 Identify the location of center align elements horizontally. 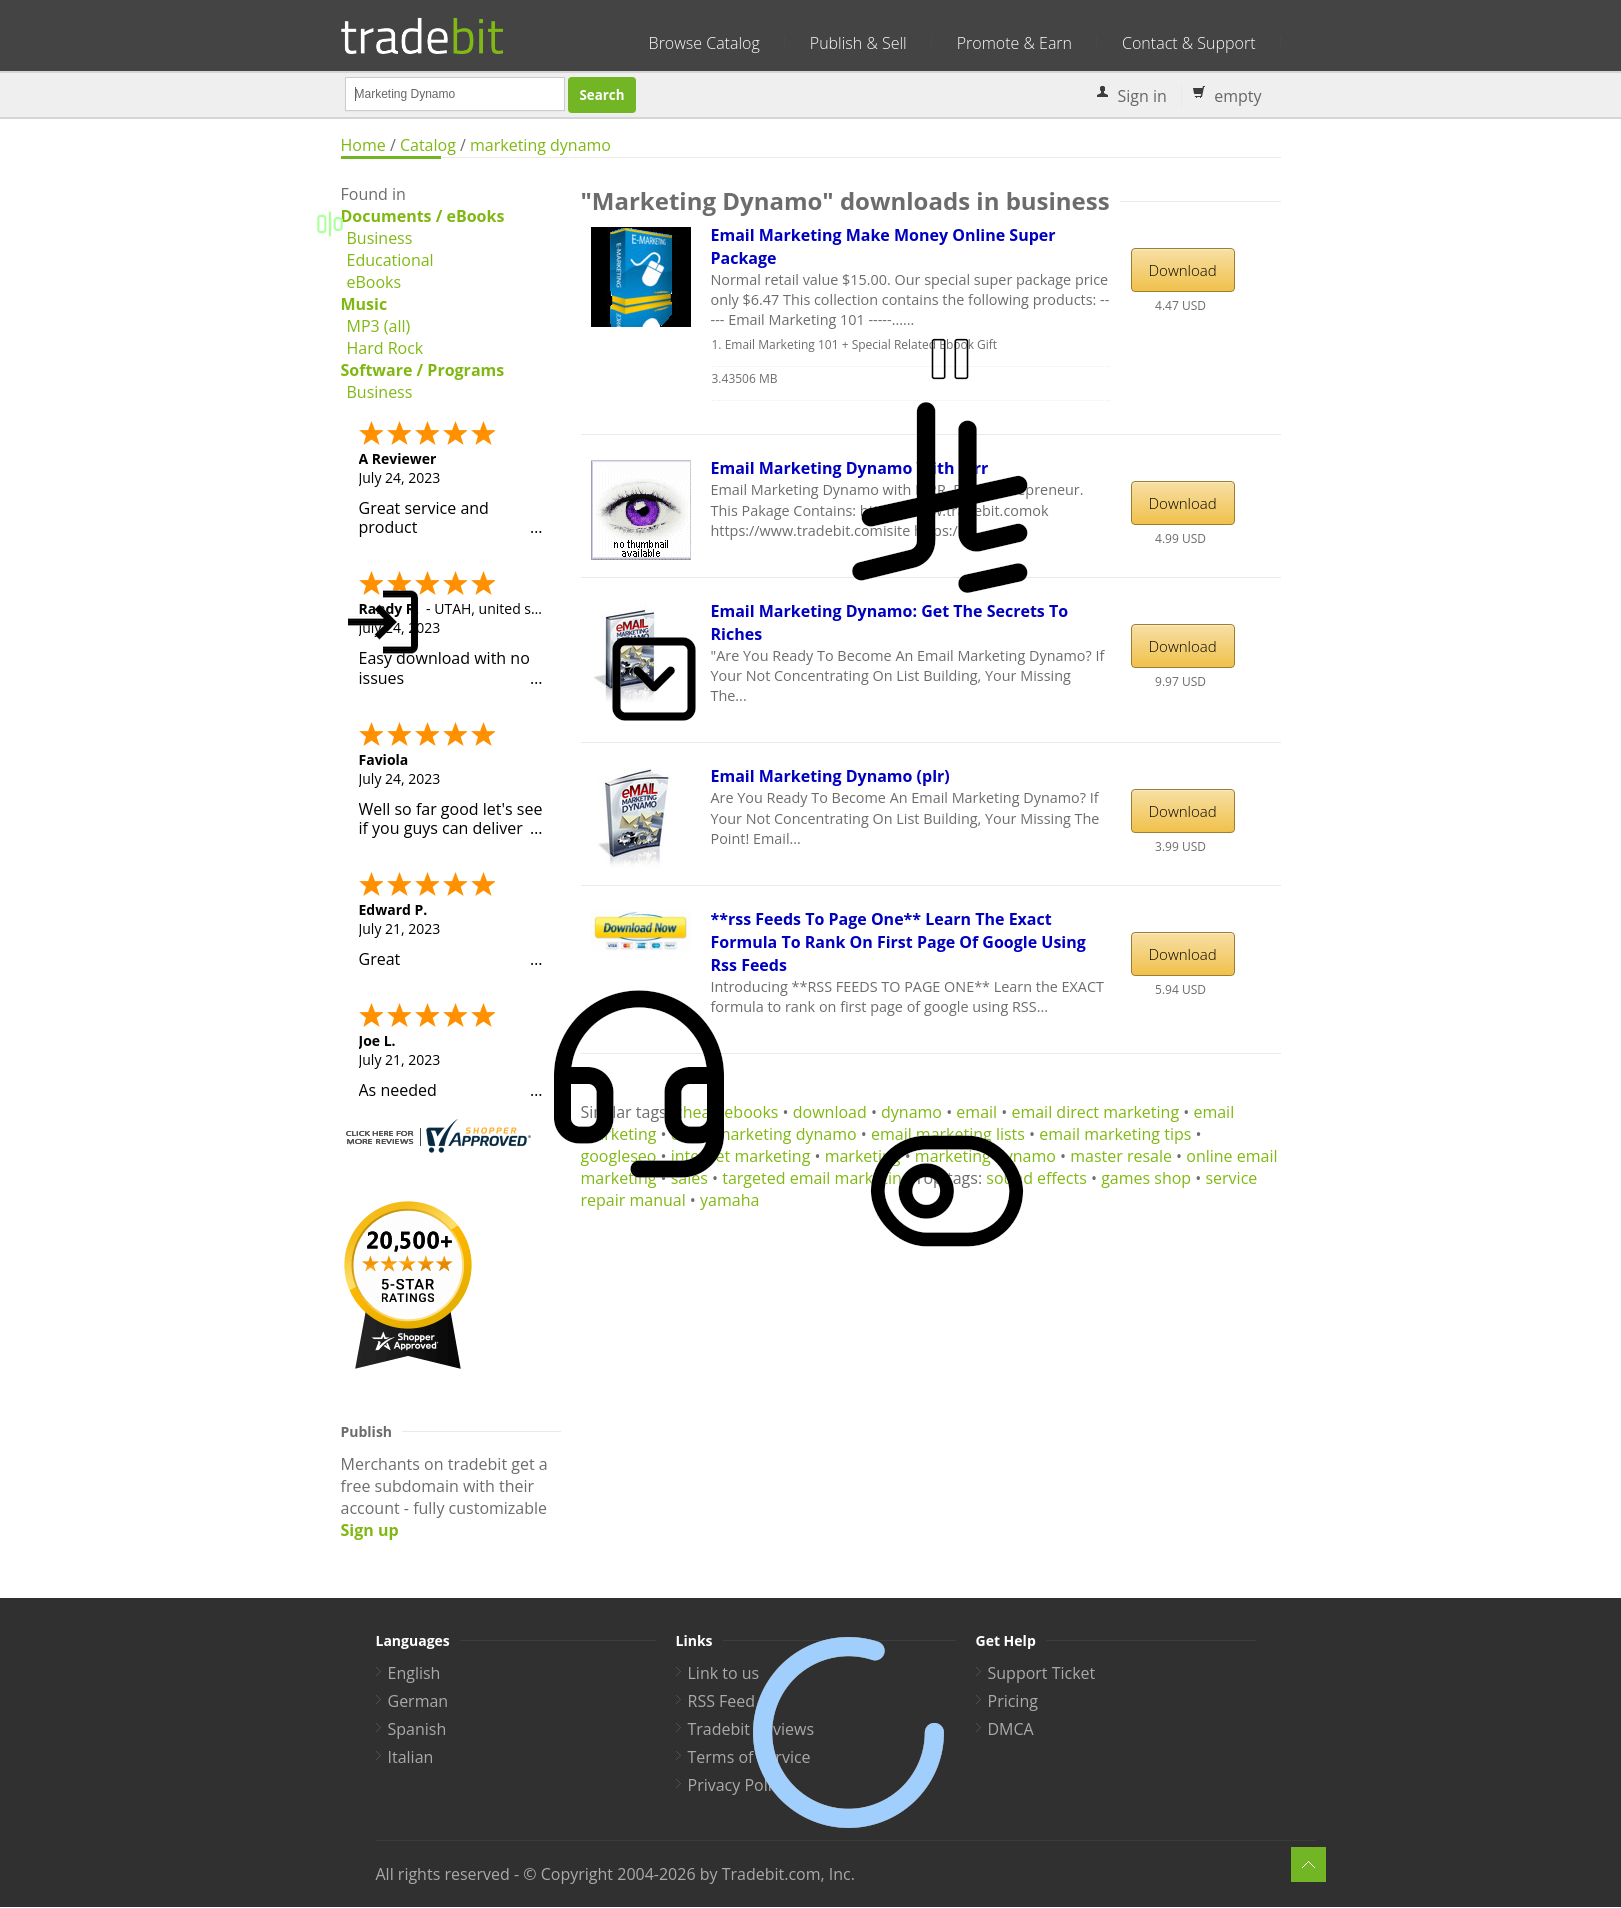
(330, 224).